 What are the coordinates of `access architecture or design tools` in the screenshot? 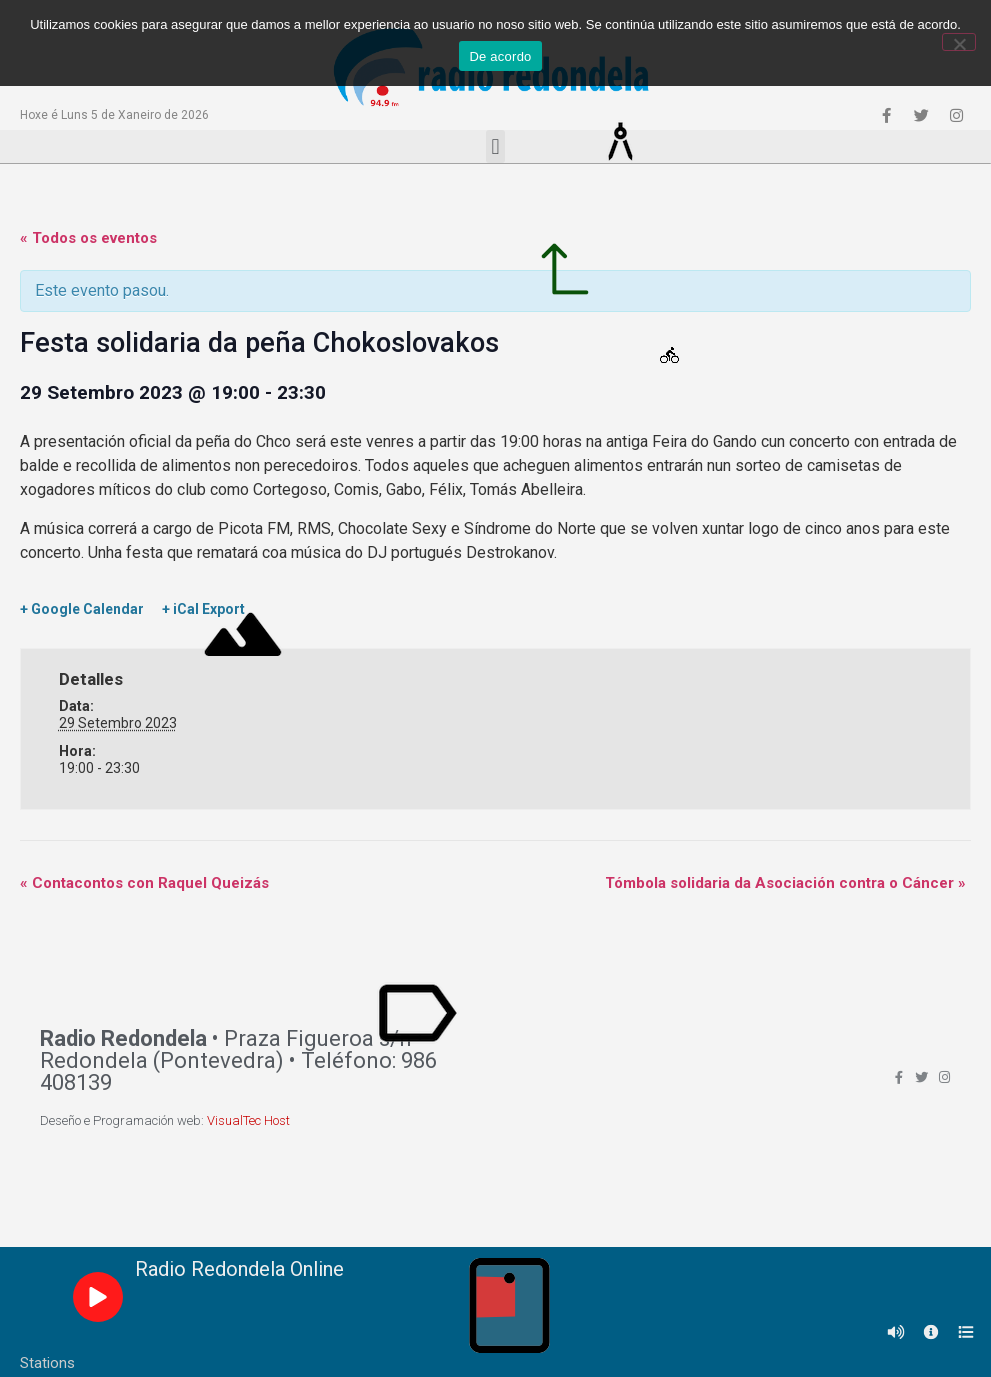 It's located at (620, 141).